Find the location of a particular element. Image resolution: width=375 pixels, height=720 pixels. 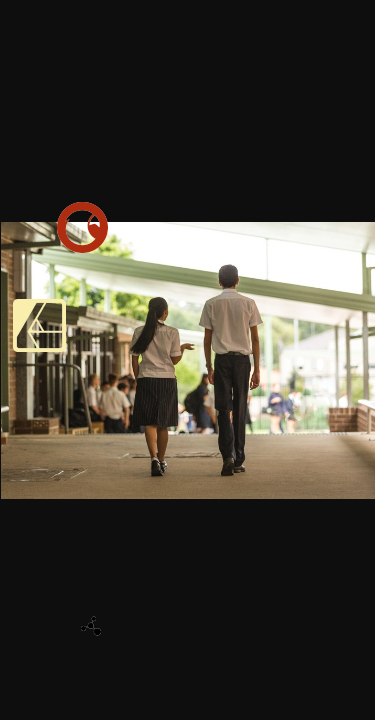

moleculer microservices framework logo is located at coordinates (91, 626).